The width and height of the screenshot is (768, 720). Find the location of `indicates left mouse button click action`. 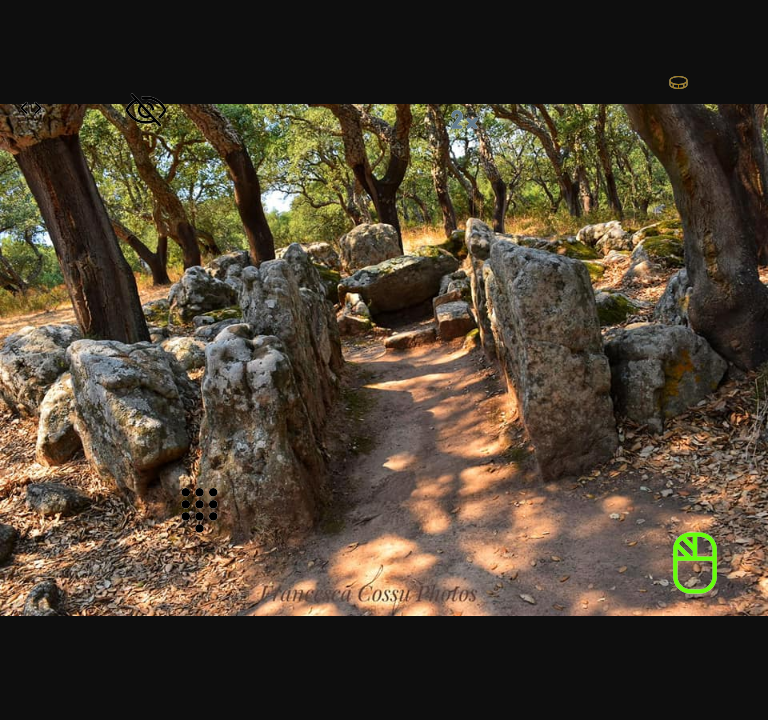

indicates left mouse button click action is located at coordinates (695, 563).